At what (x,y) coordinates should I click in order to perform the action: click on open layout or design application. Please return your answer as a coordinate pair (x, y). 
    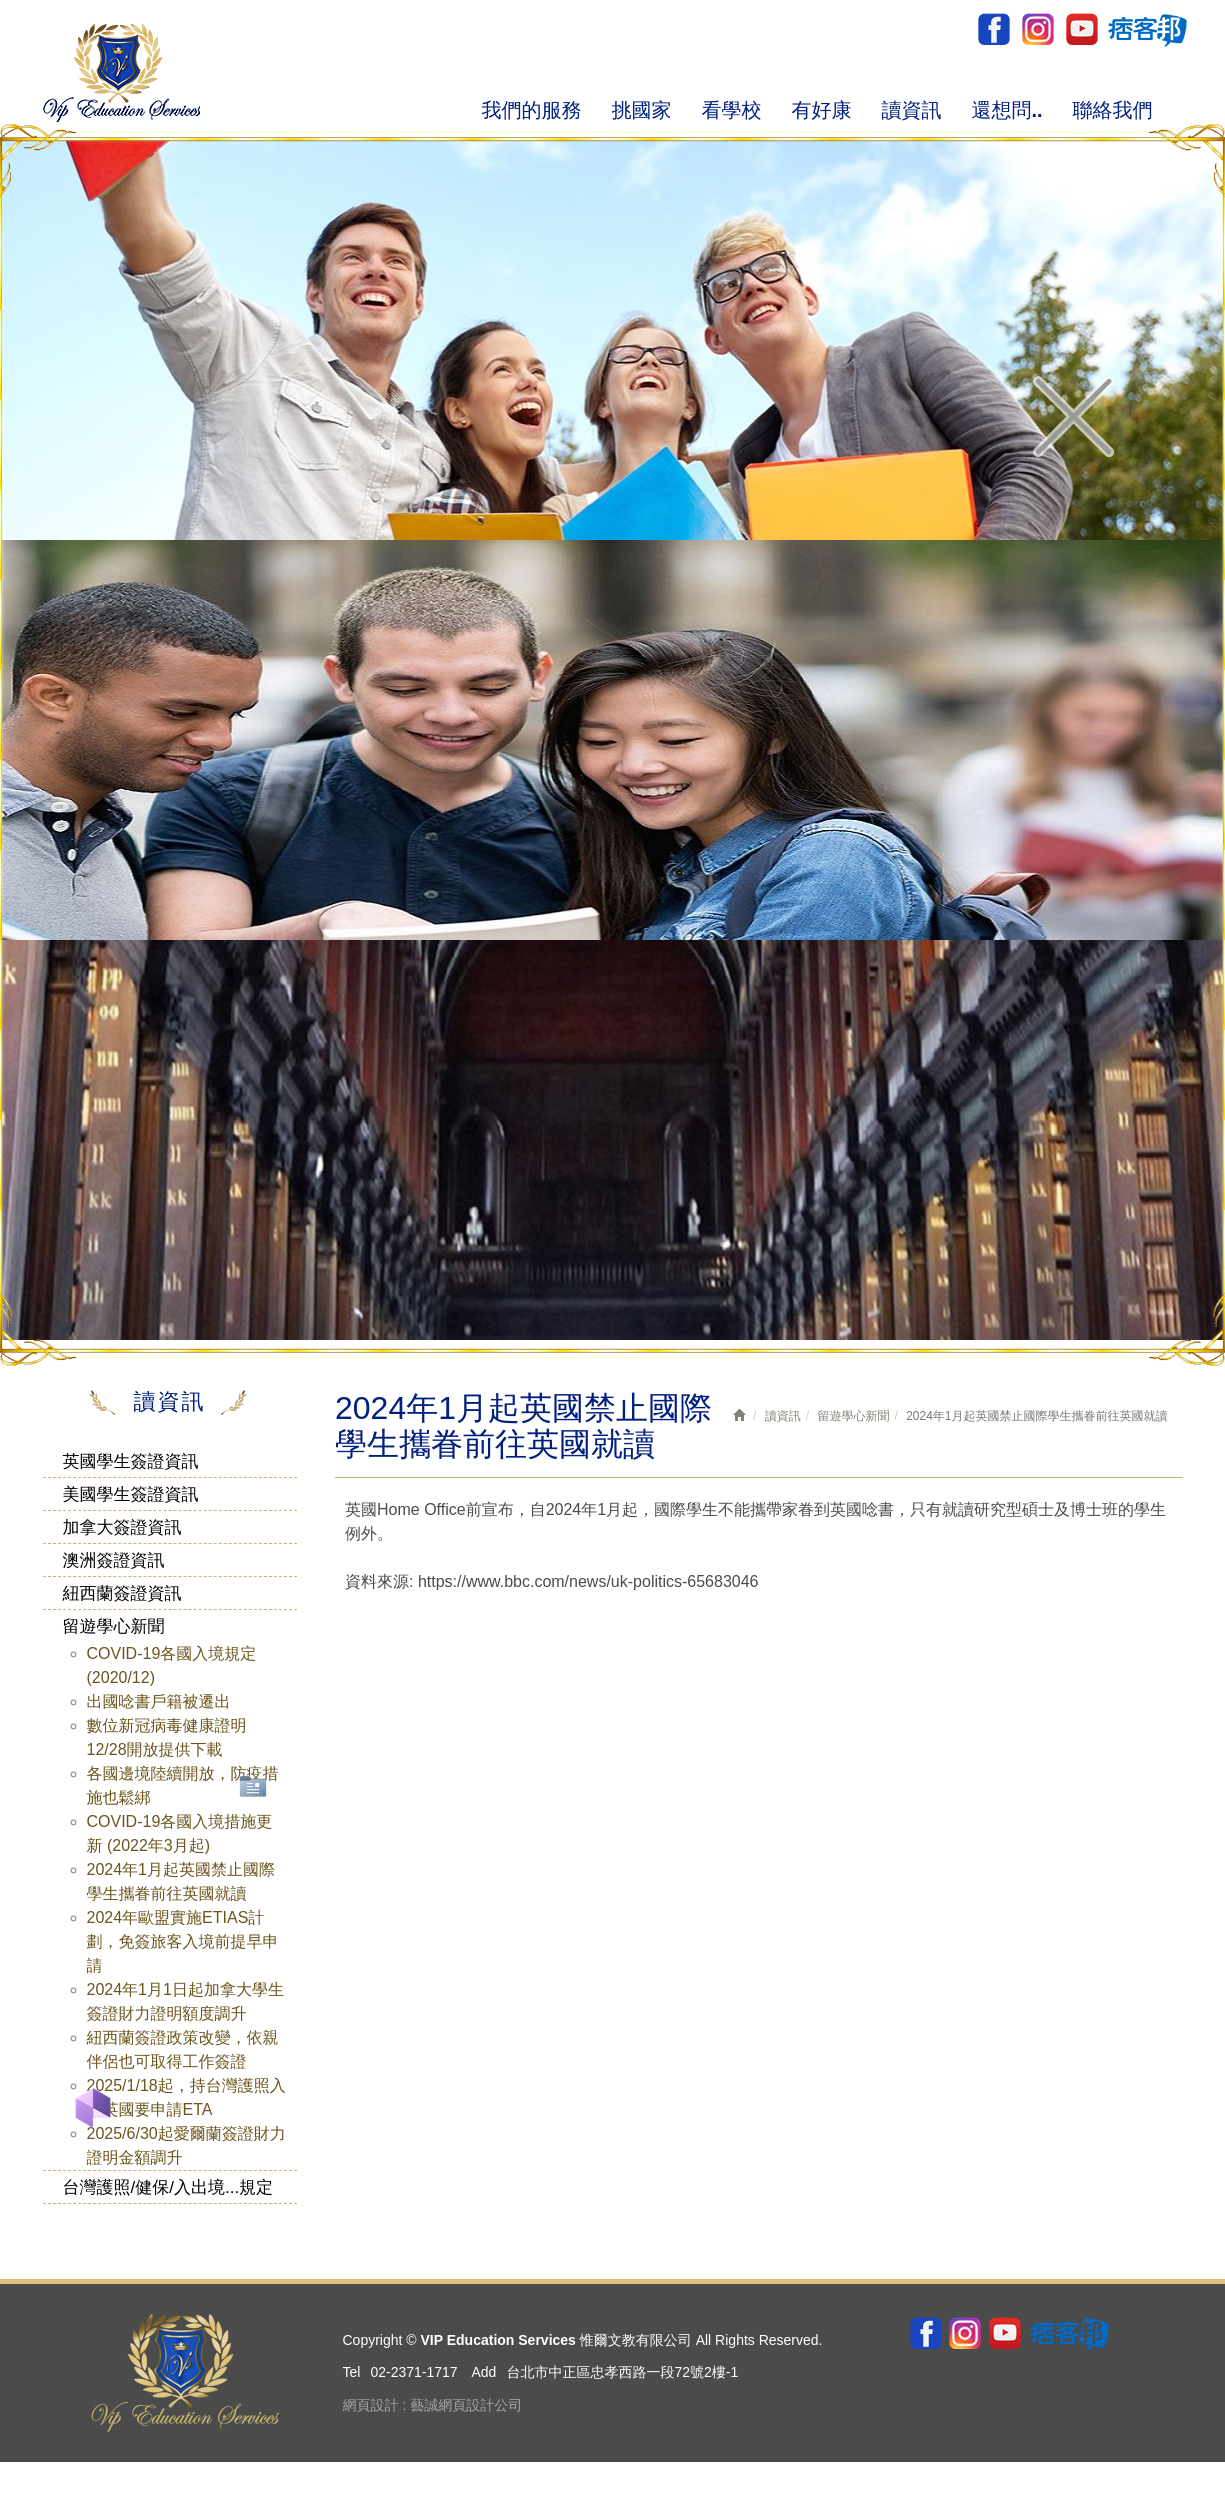
    Looking at the image, I should click on (93, 2108).